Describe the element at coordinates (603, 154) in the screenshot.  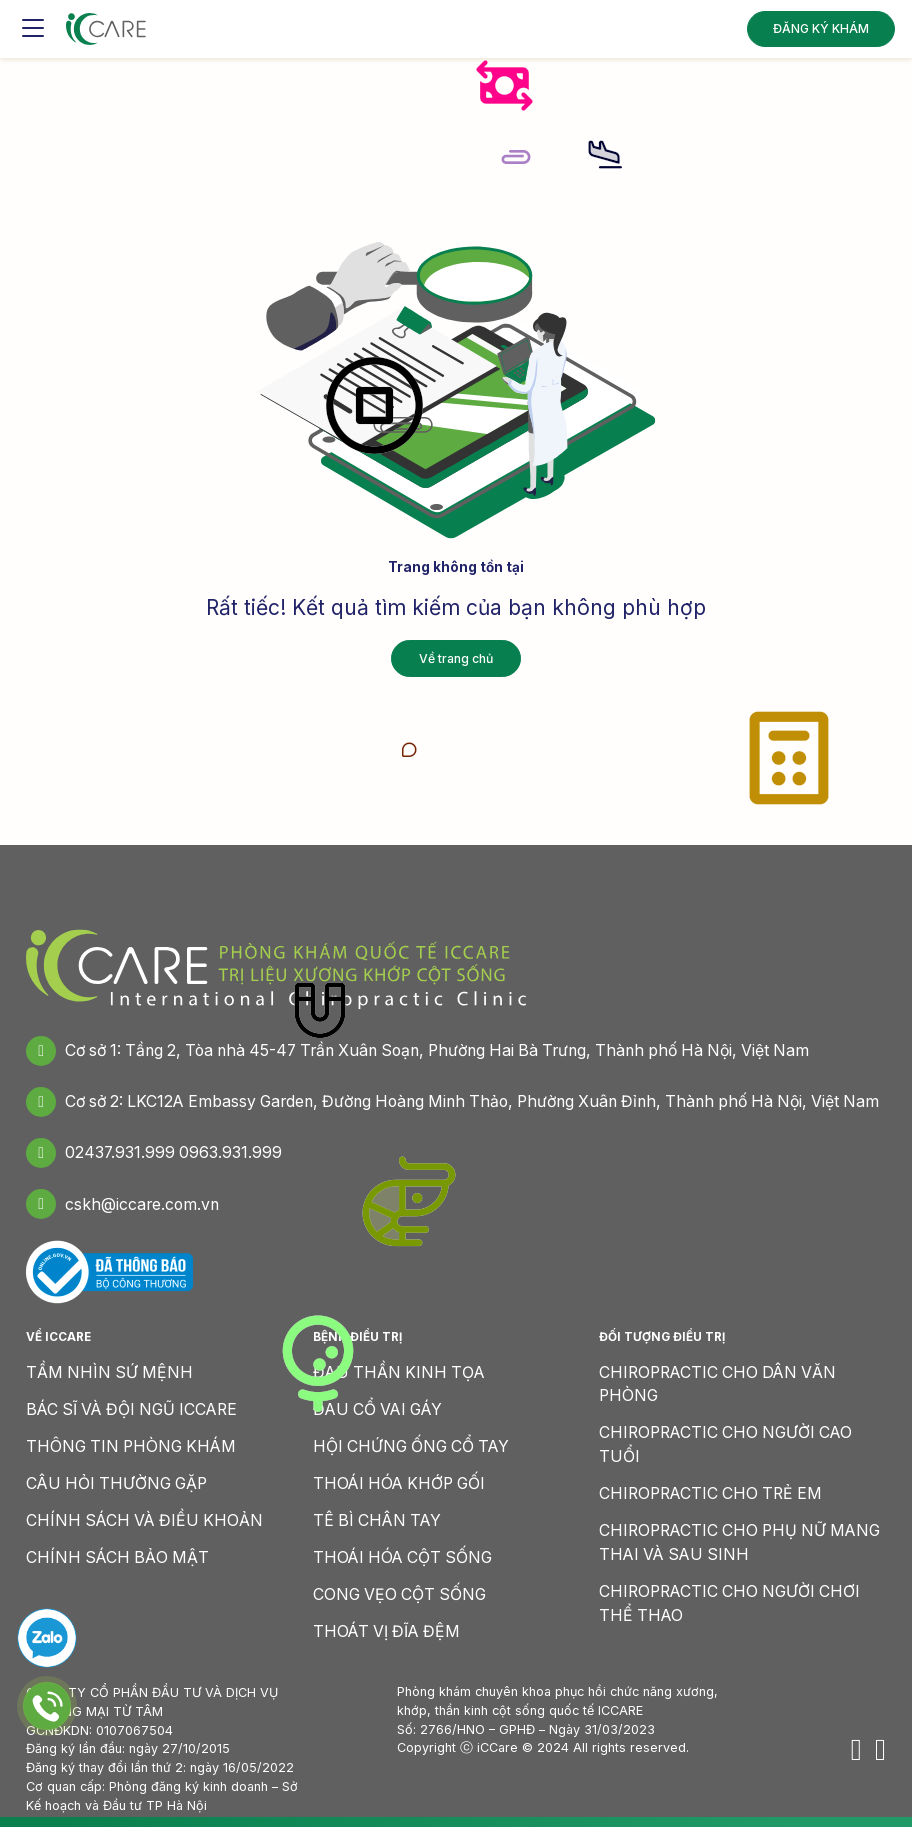
I see `indicates flight arrival status` at that location.